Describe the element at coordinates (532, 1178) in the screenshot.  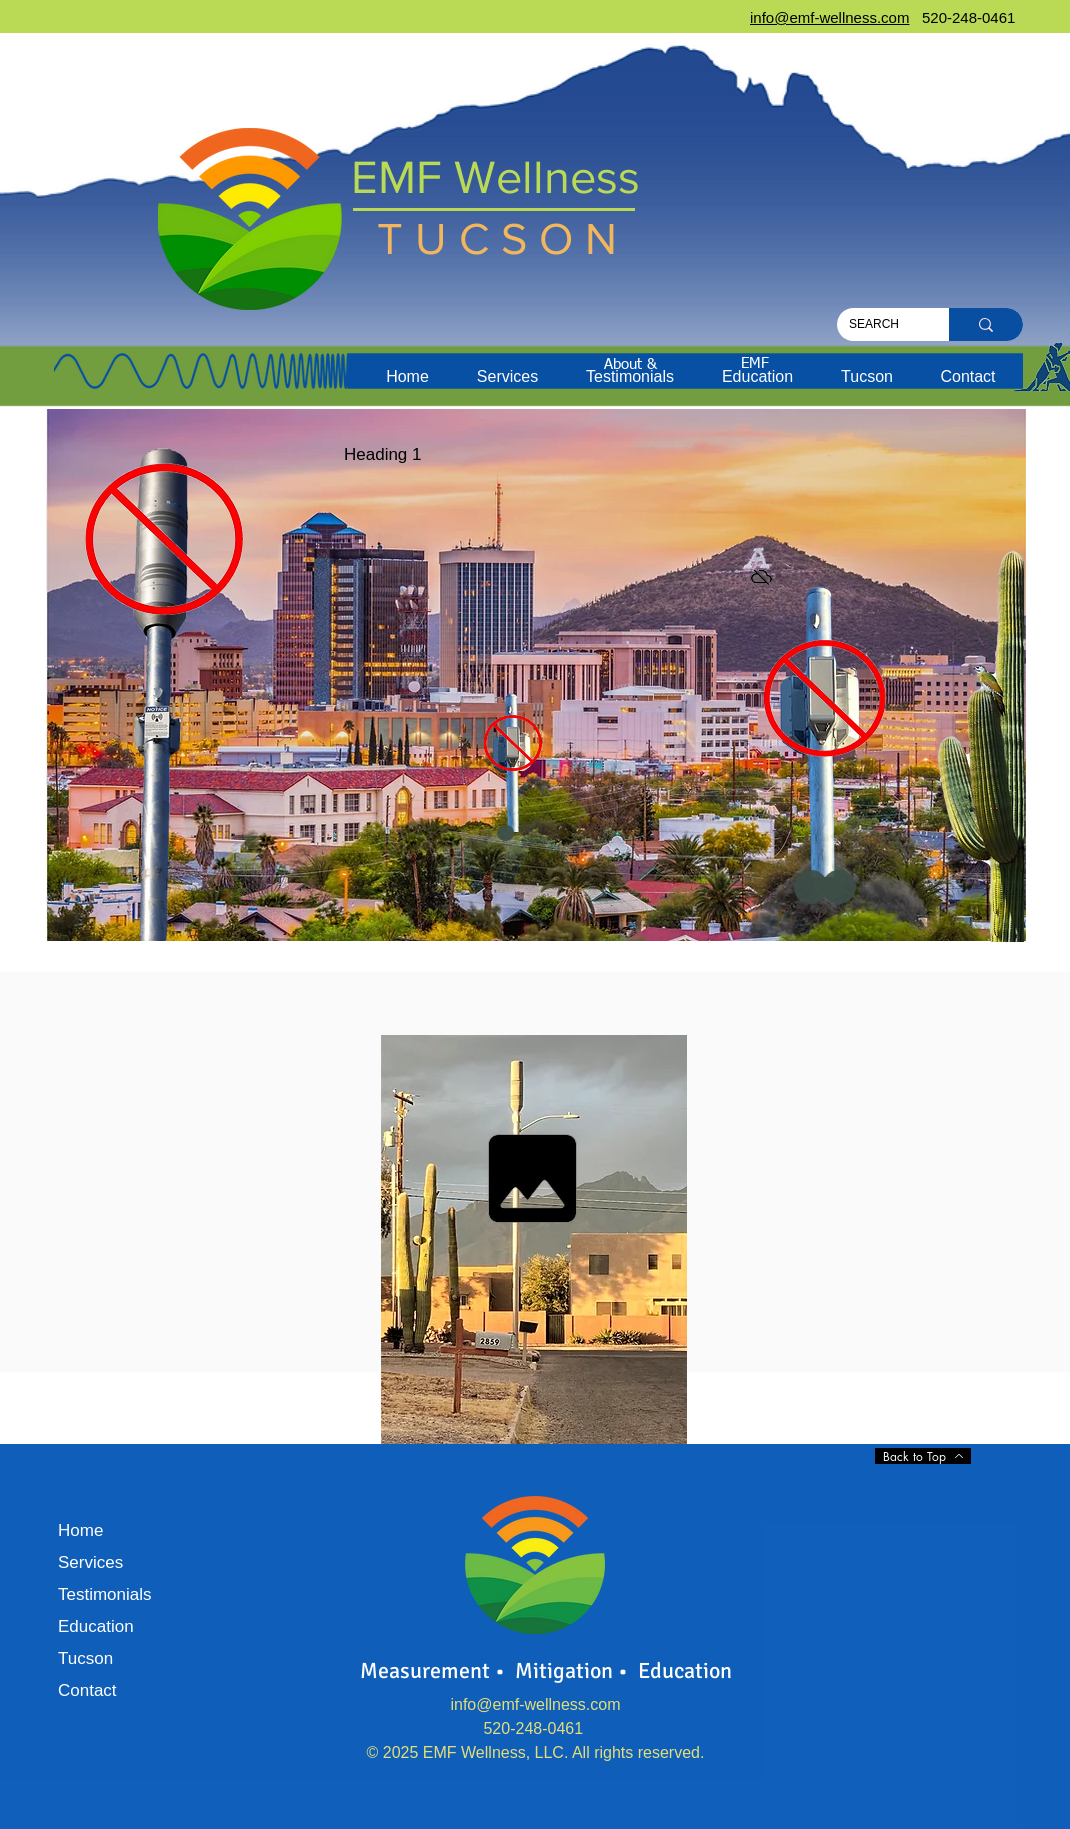
I see `view photos or images` at that location.